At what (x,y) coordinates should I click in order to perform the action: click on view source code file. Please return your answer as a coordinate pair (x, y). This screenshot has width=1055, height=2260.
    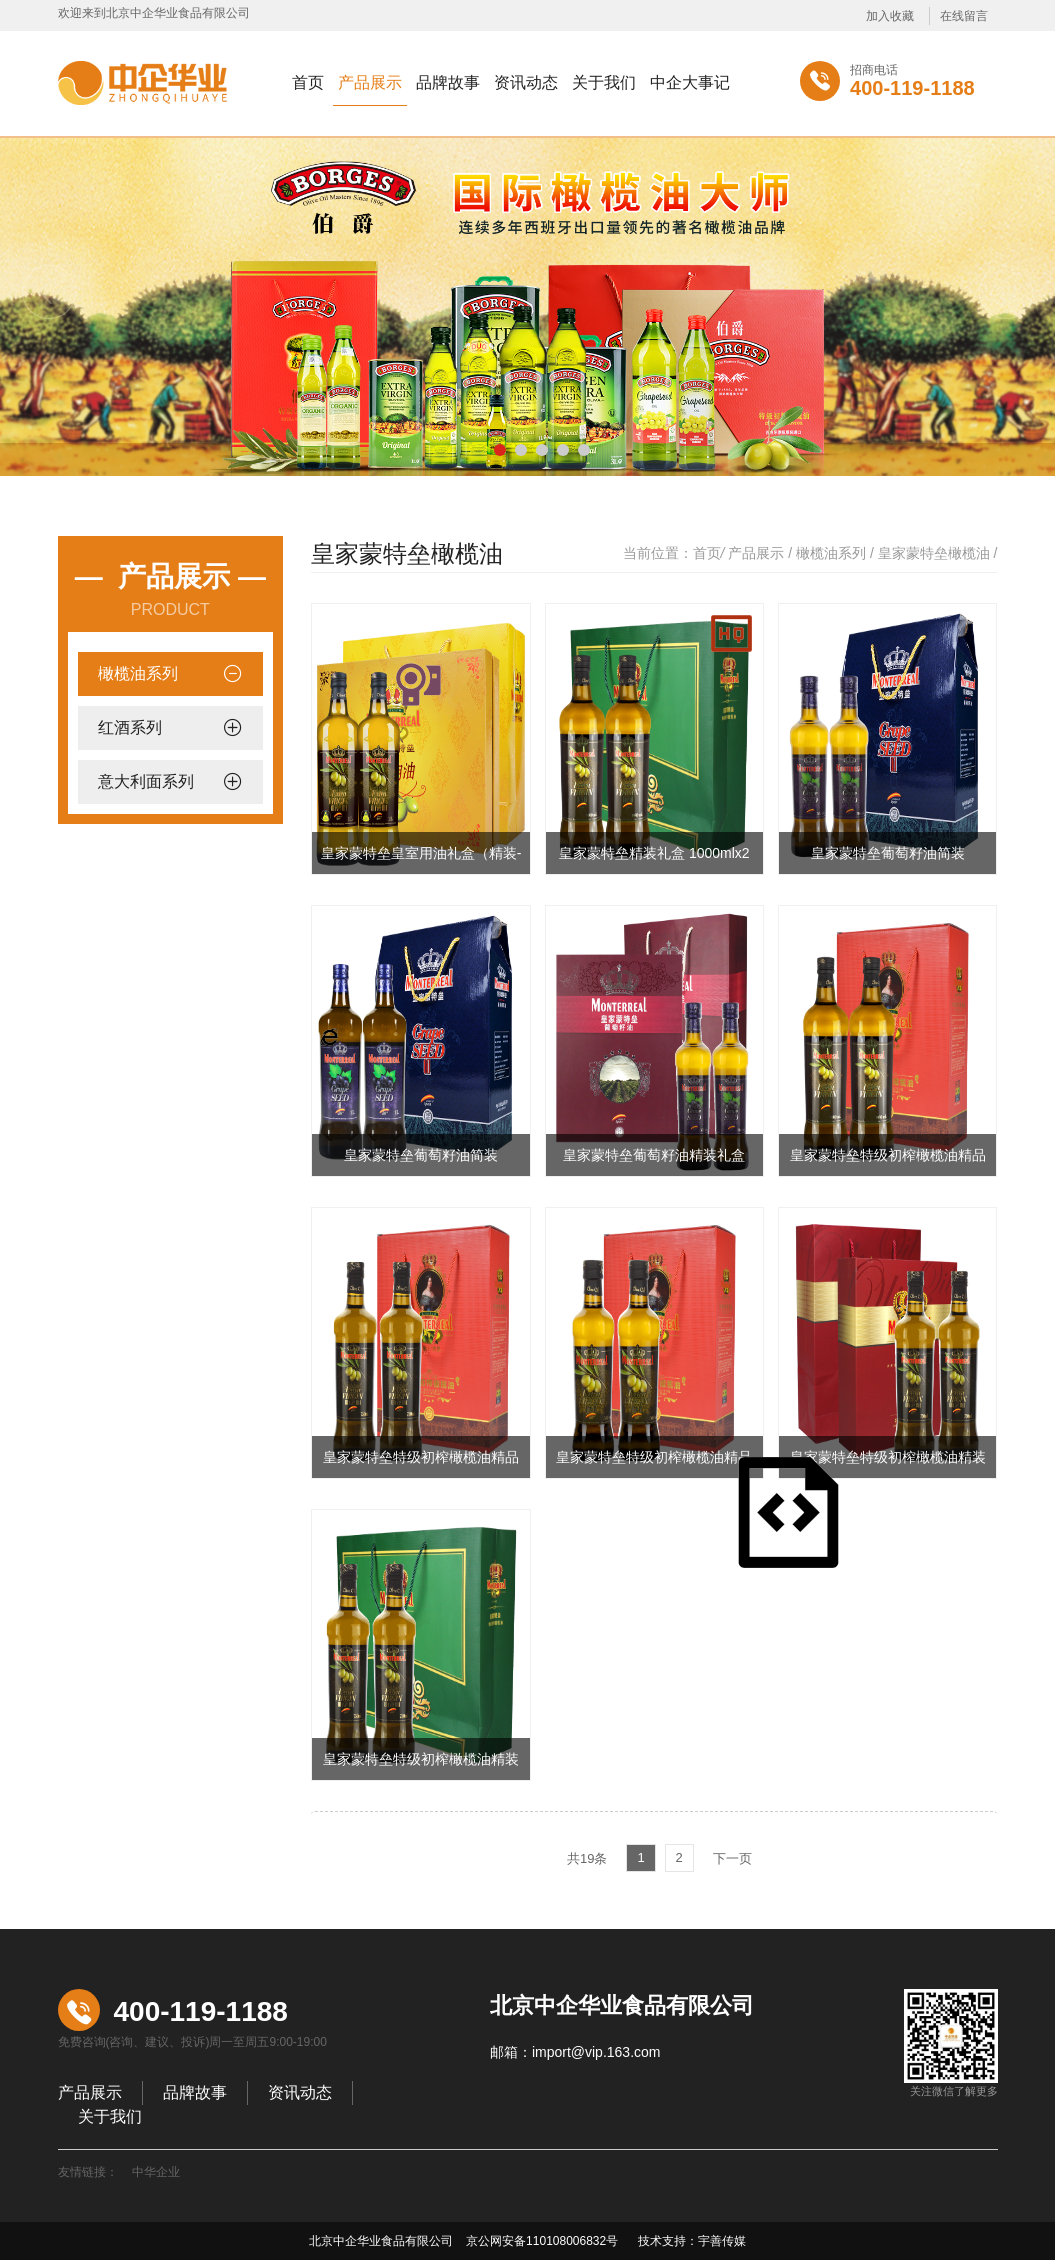
    Looking at the image, I should click on (788, 1512).